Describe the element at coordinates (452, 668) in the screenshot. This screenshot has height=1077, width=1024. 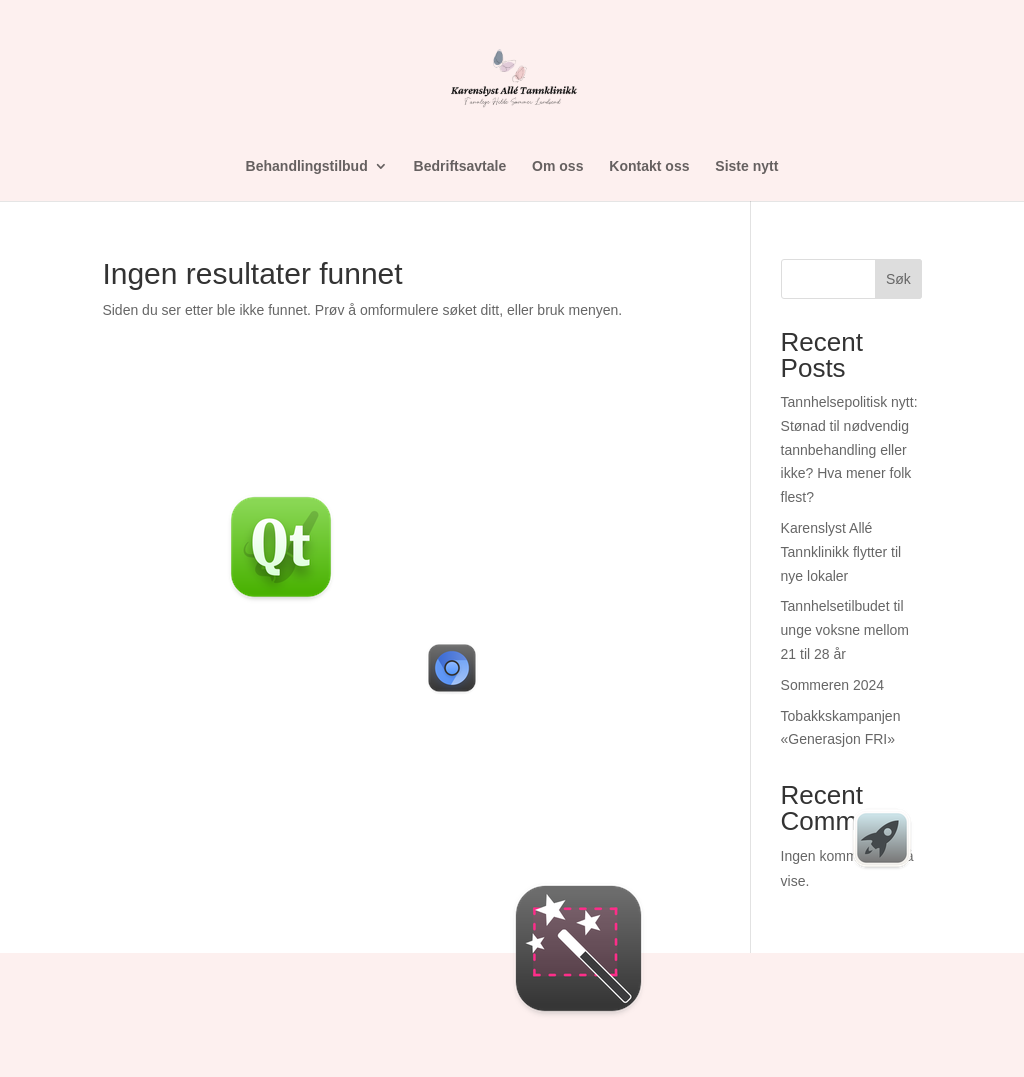
I see `launch thorium browser` at that location.